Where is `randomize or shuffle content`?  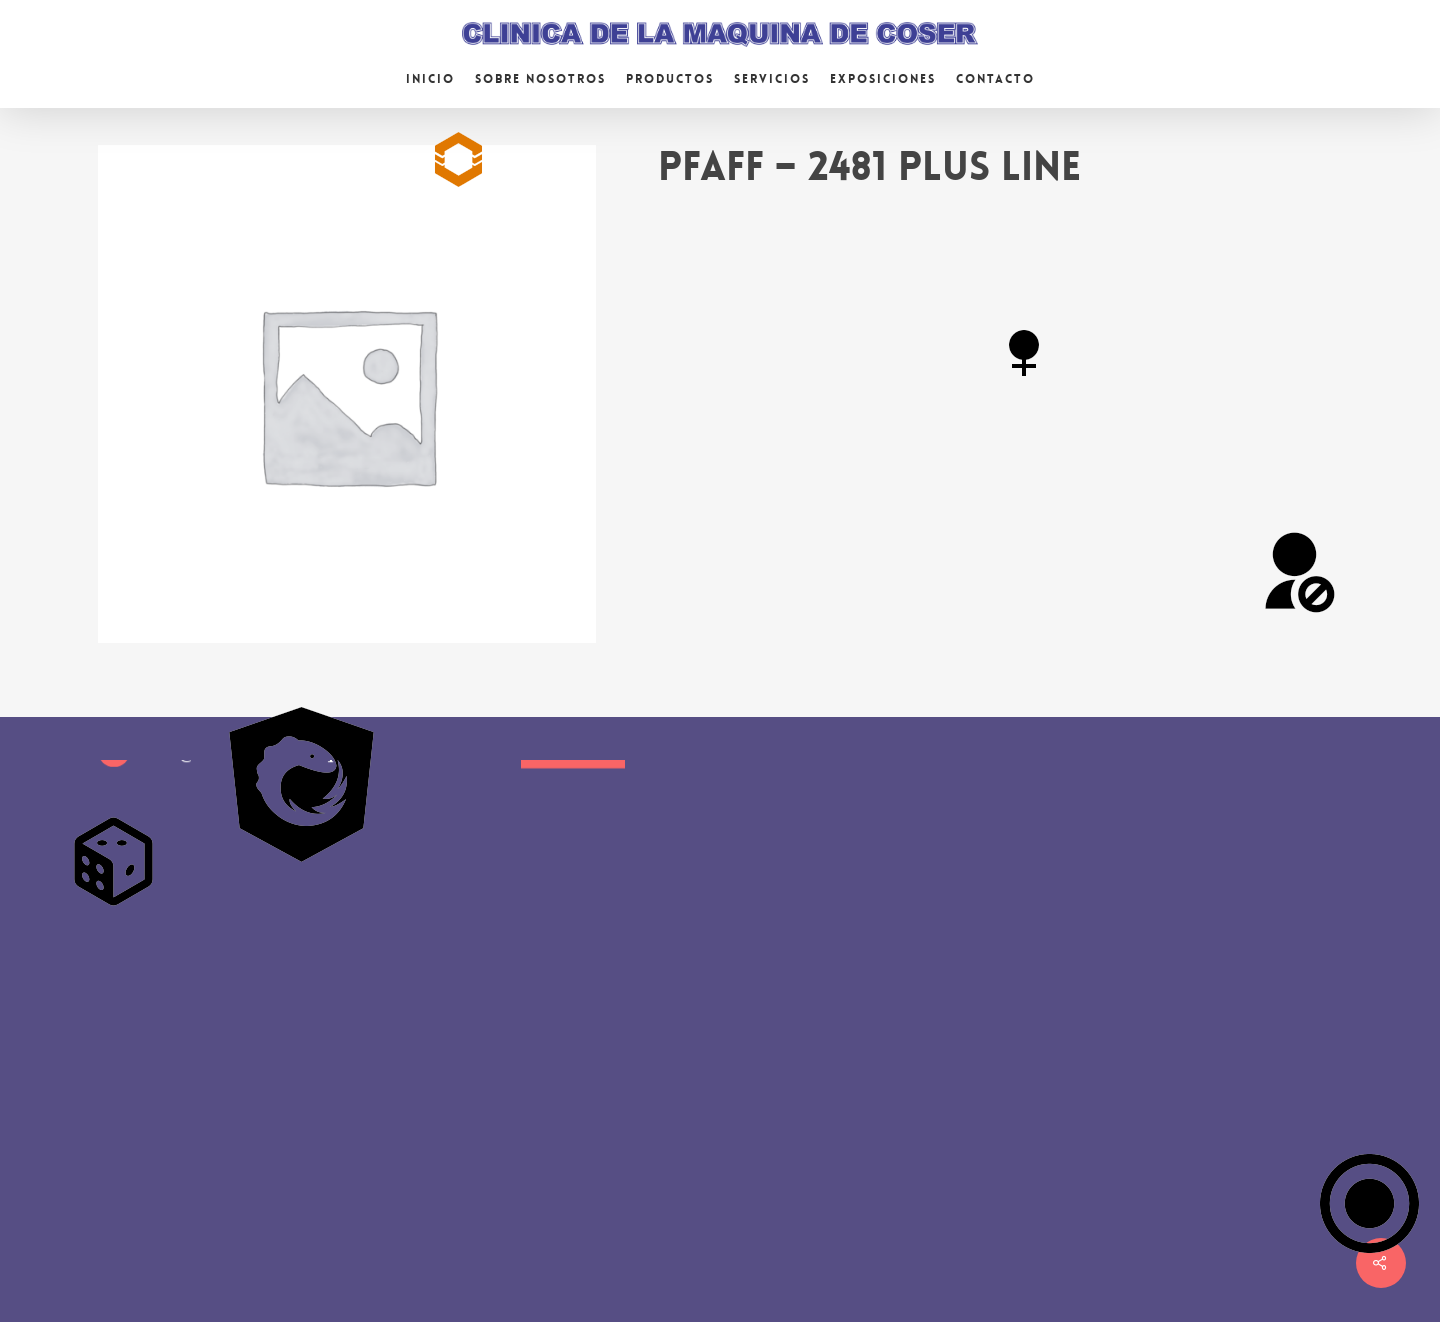 randomize or shuffle content is located at coordinates (113, 861).